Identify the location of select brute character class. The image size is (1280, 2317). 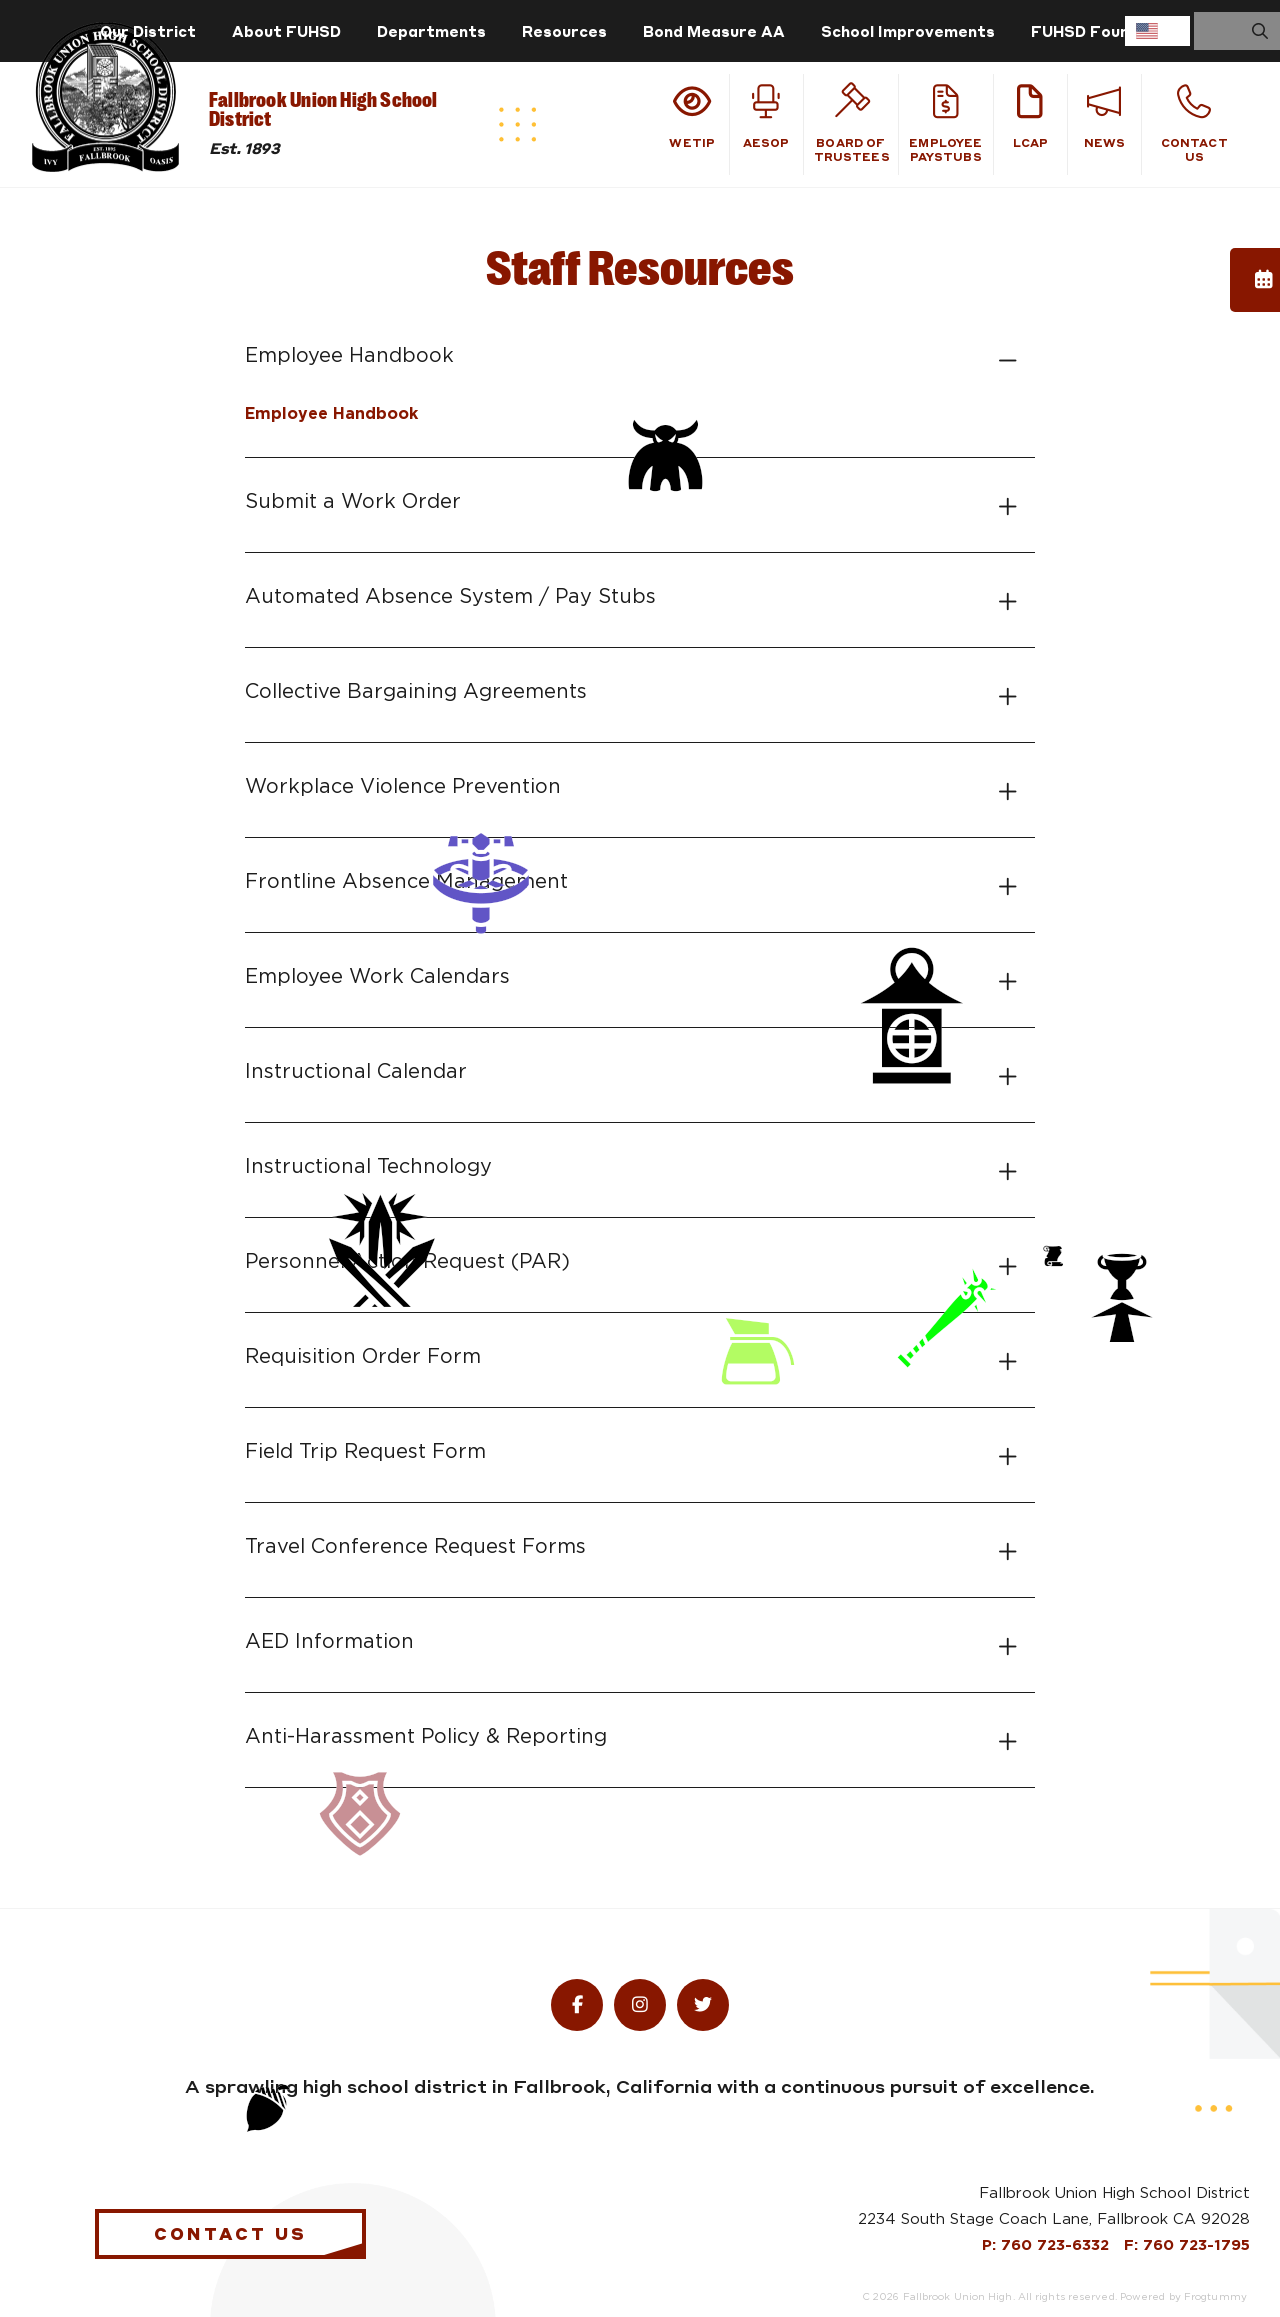
(665, 455).